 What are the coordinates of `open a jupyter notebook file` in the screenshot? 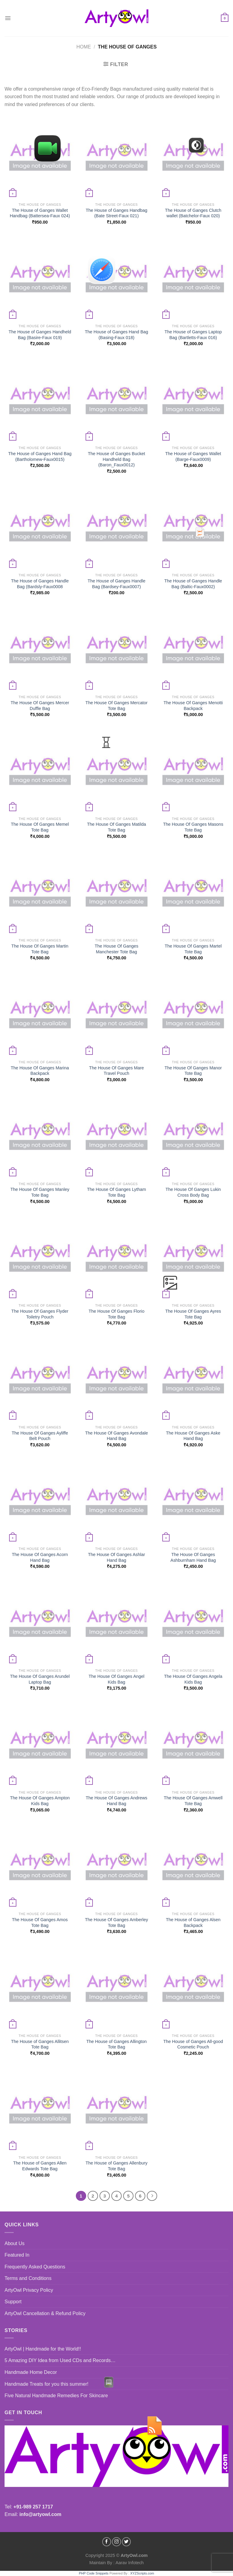 It's located at (200, 532).